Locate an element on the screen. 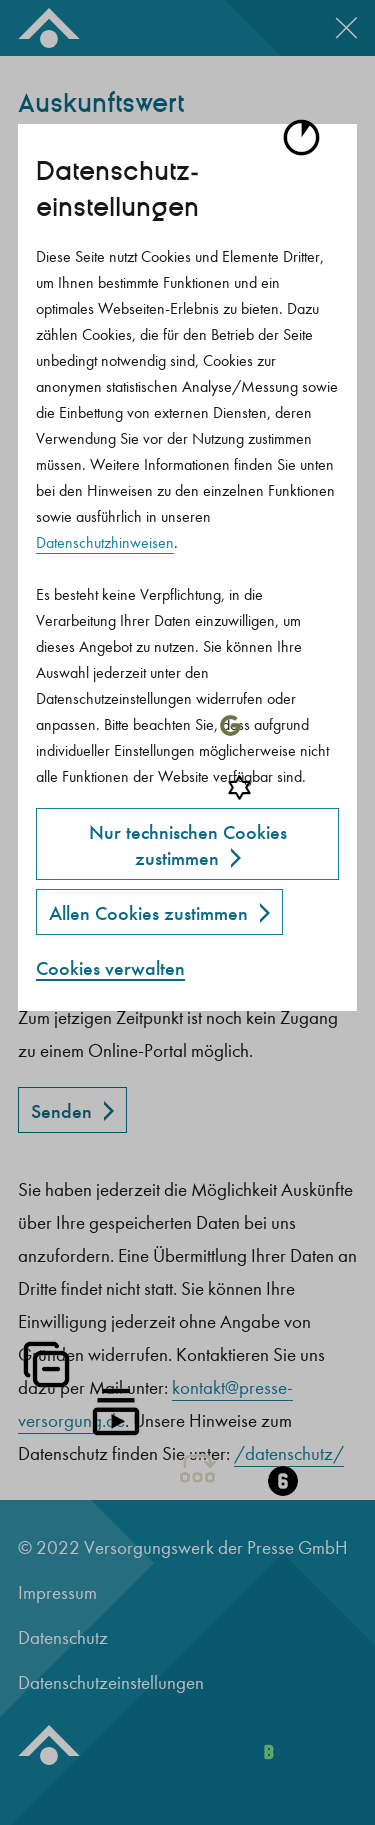 Image resolution: width=375 pixels, height=1825 pixels. reorder items in a list is located at coordinates (197, 1468).